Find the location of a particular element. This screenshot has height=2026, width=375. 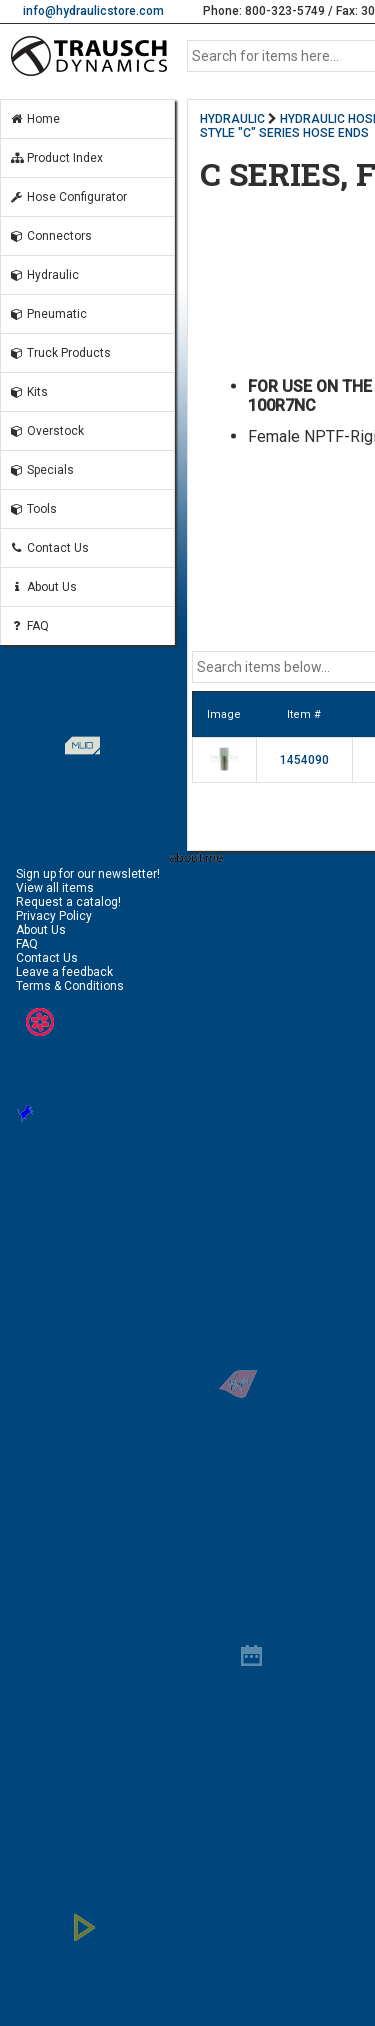

virgin atlantic airline logo is located at coordinates (238, 1384).